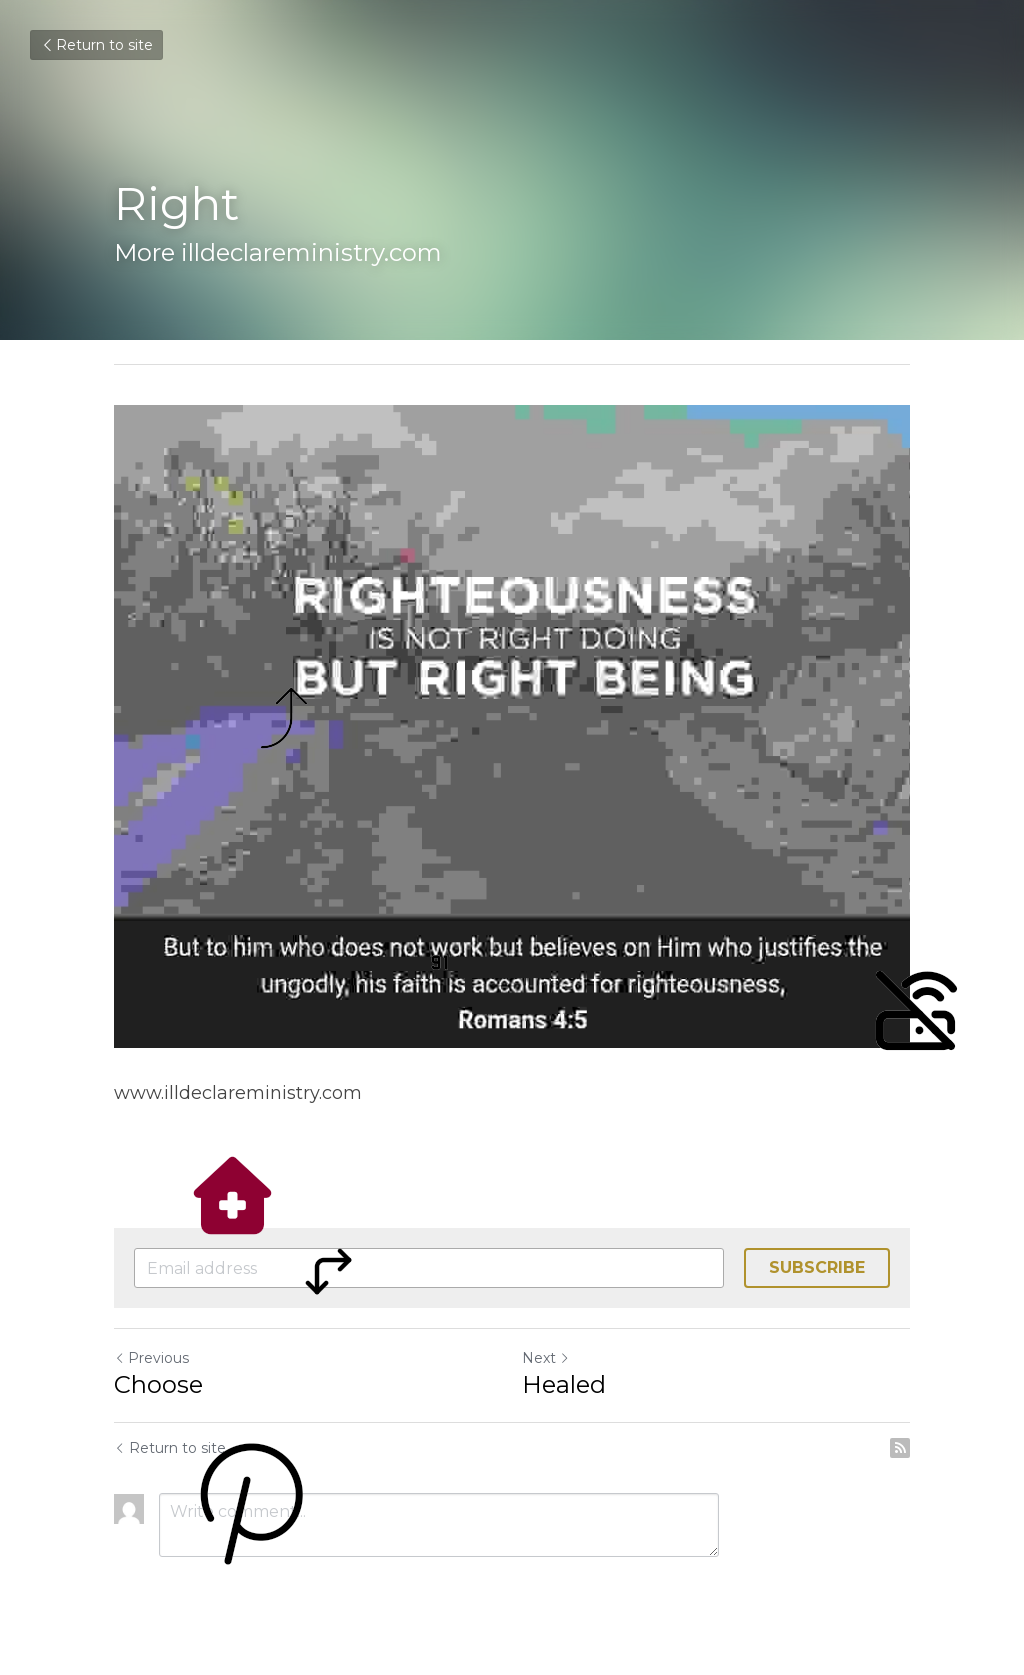 This screenshot has height=1675, width=1024. What do you see at coordinates (440, 962) in the screenshot?
I see `indicates 91 unread notifications or items` at bounding box center [440, 962].